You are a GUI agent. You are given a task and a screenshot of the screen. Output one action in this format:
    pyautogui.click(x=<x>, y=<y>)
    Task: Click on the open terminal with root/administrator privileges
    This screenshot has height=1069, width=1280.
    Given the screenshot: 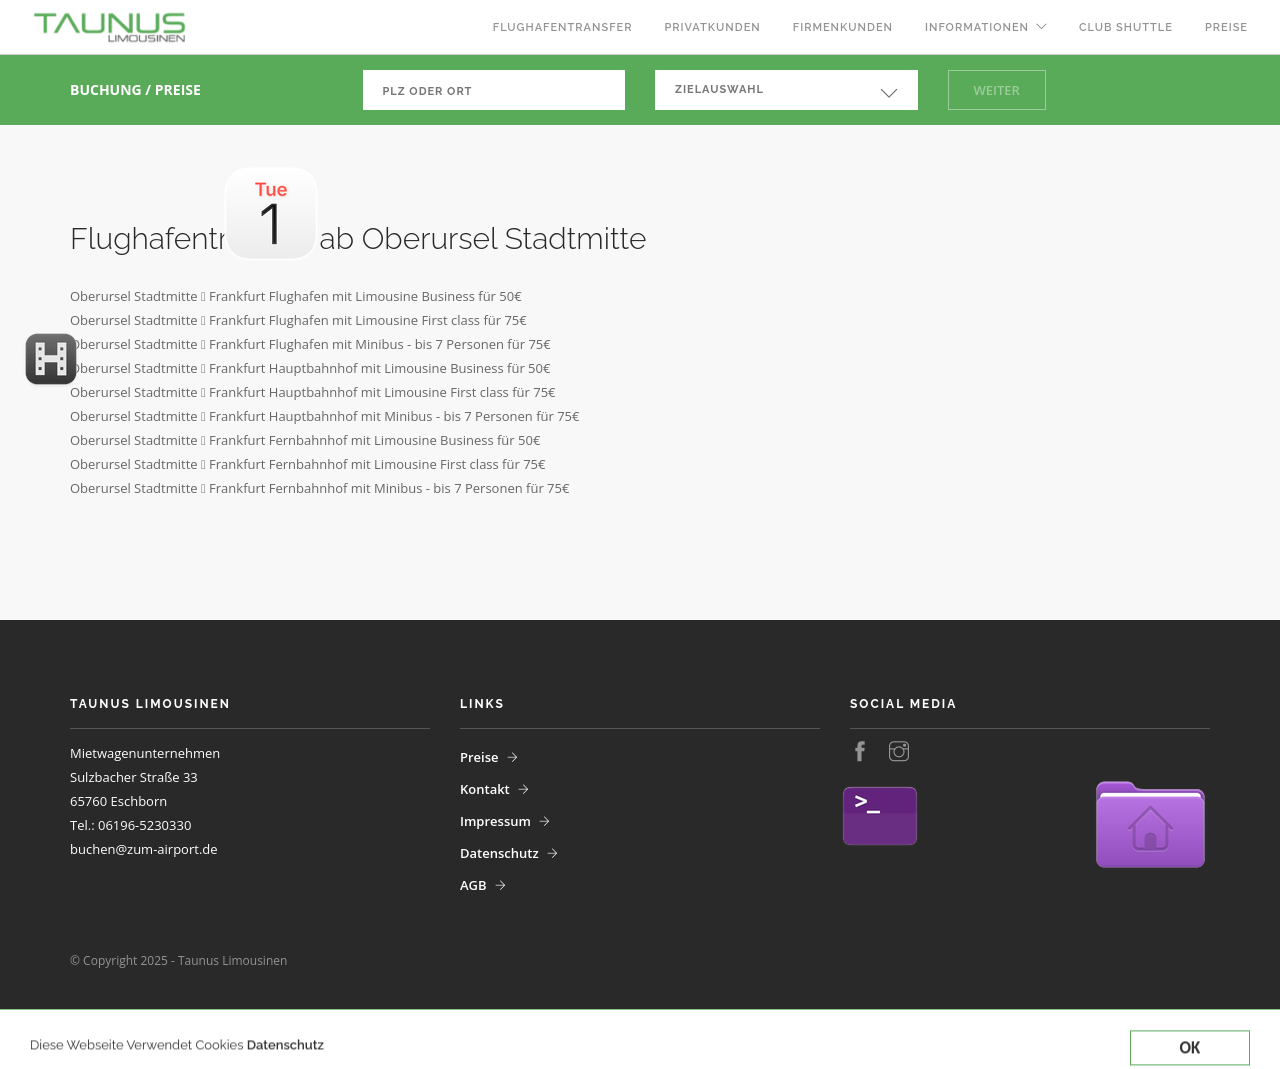 What is the action you would take?
    pyautogui.click(x=880, y=816)
    